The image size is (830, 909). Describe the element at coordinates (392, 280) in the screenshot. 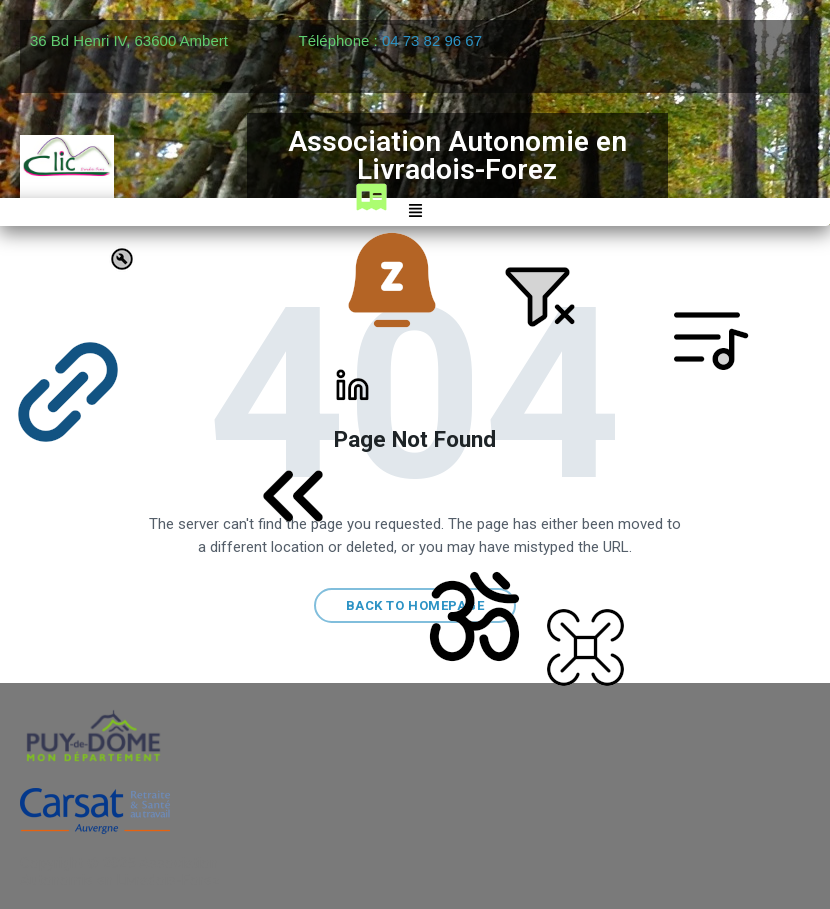

I see `mute notifications or enable do not disturb mode` at that location.